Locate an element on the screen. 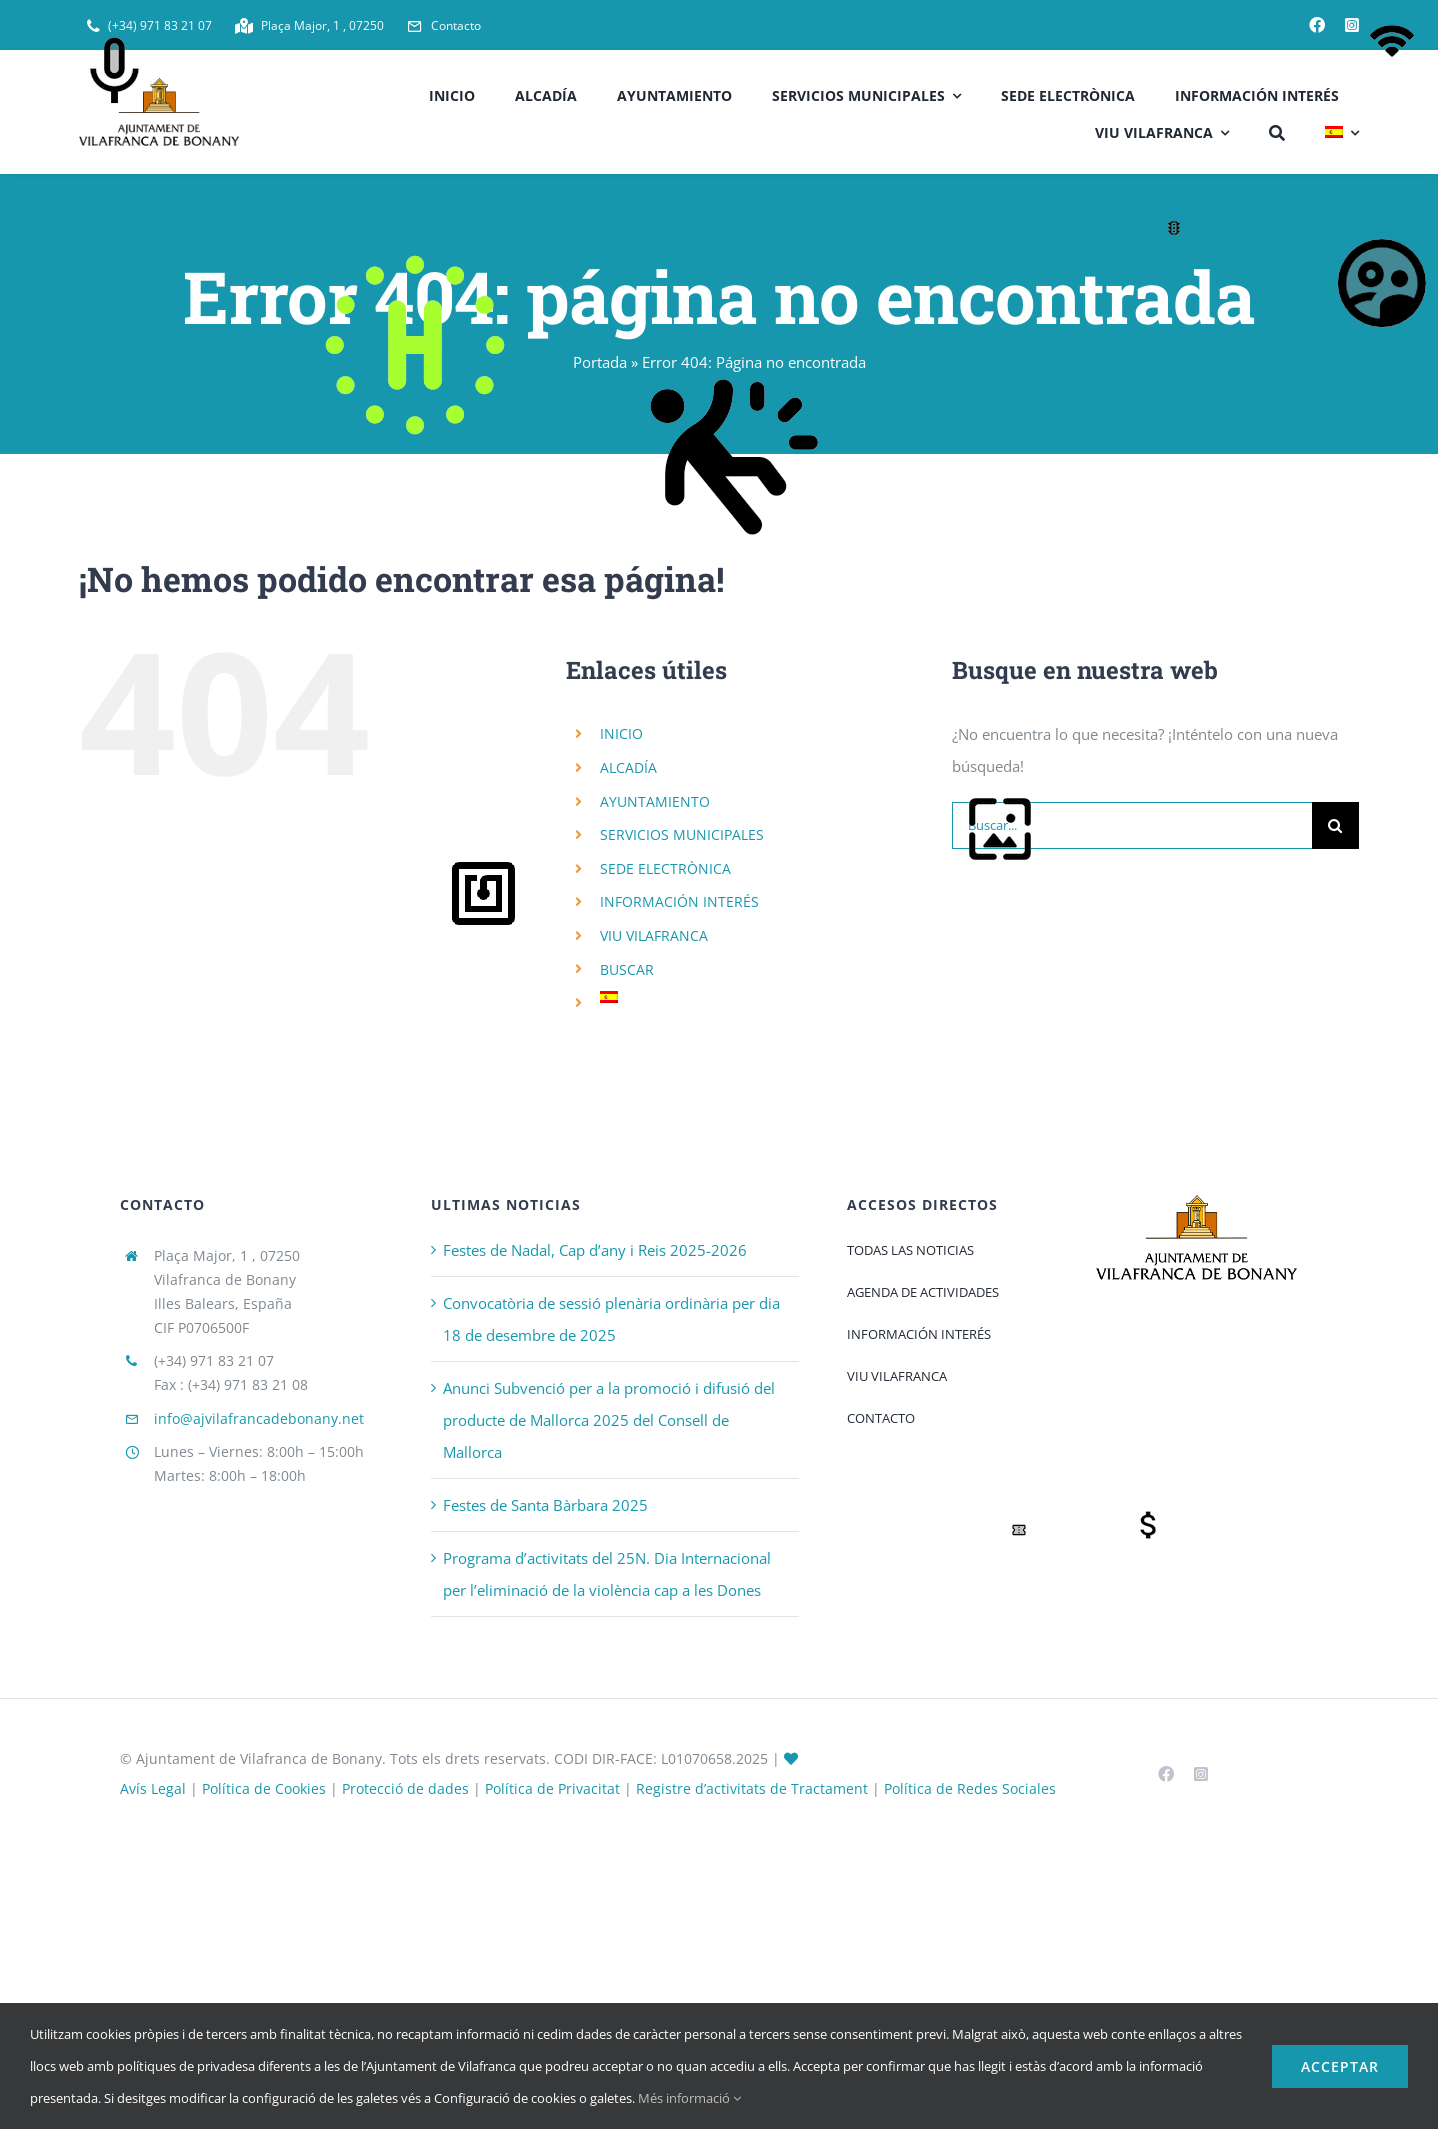  view supervised or child accounts is located at coordinates (1382, 283).